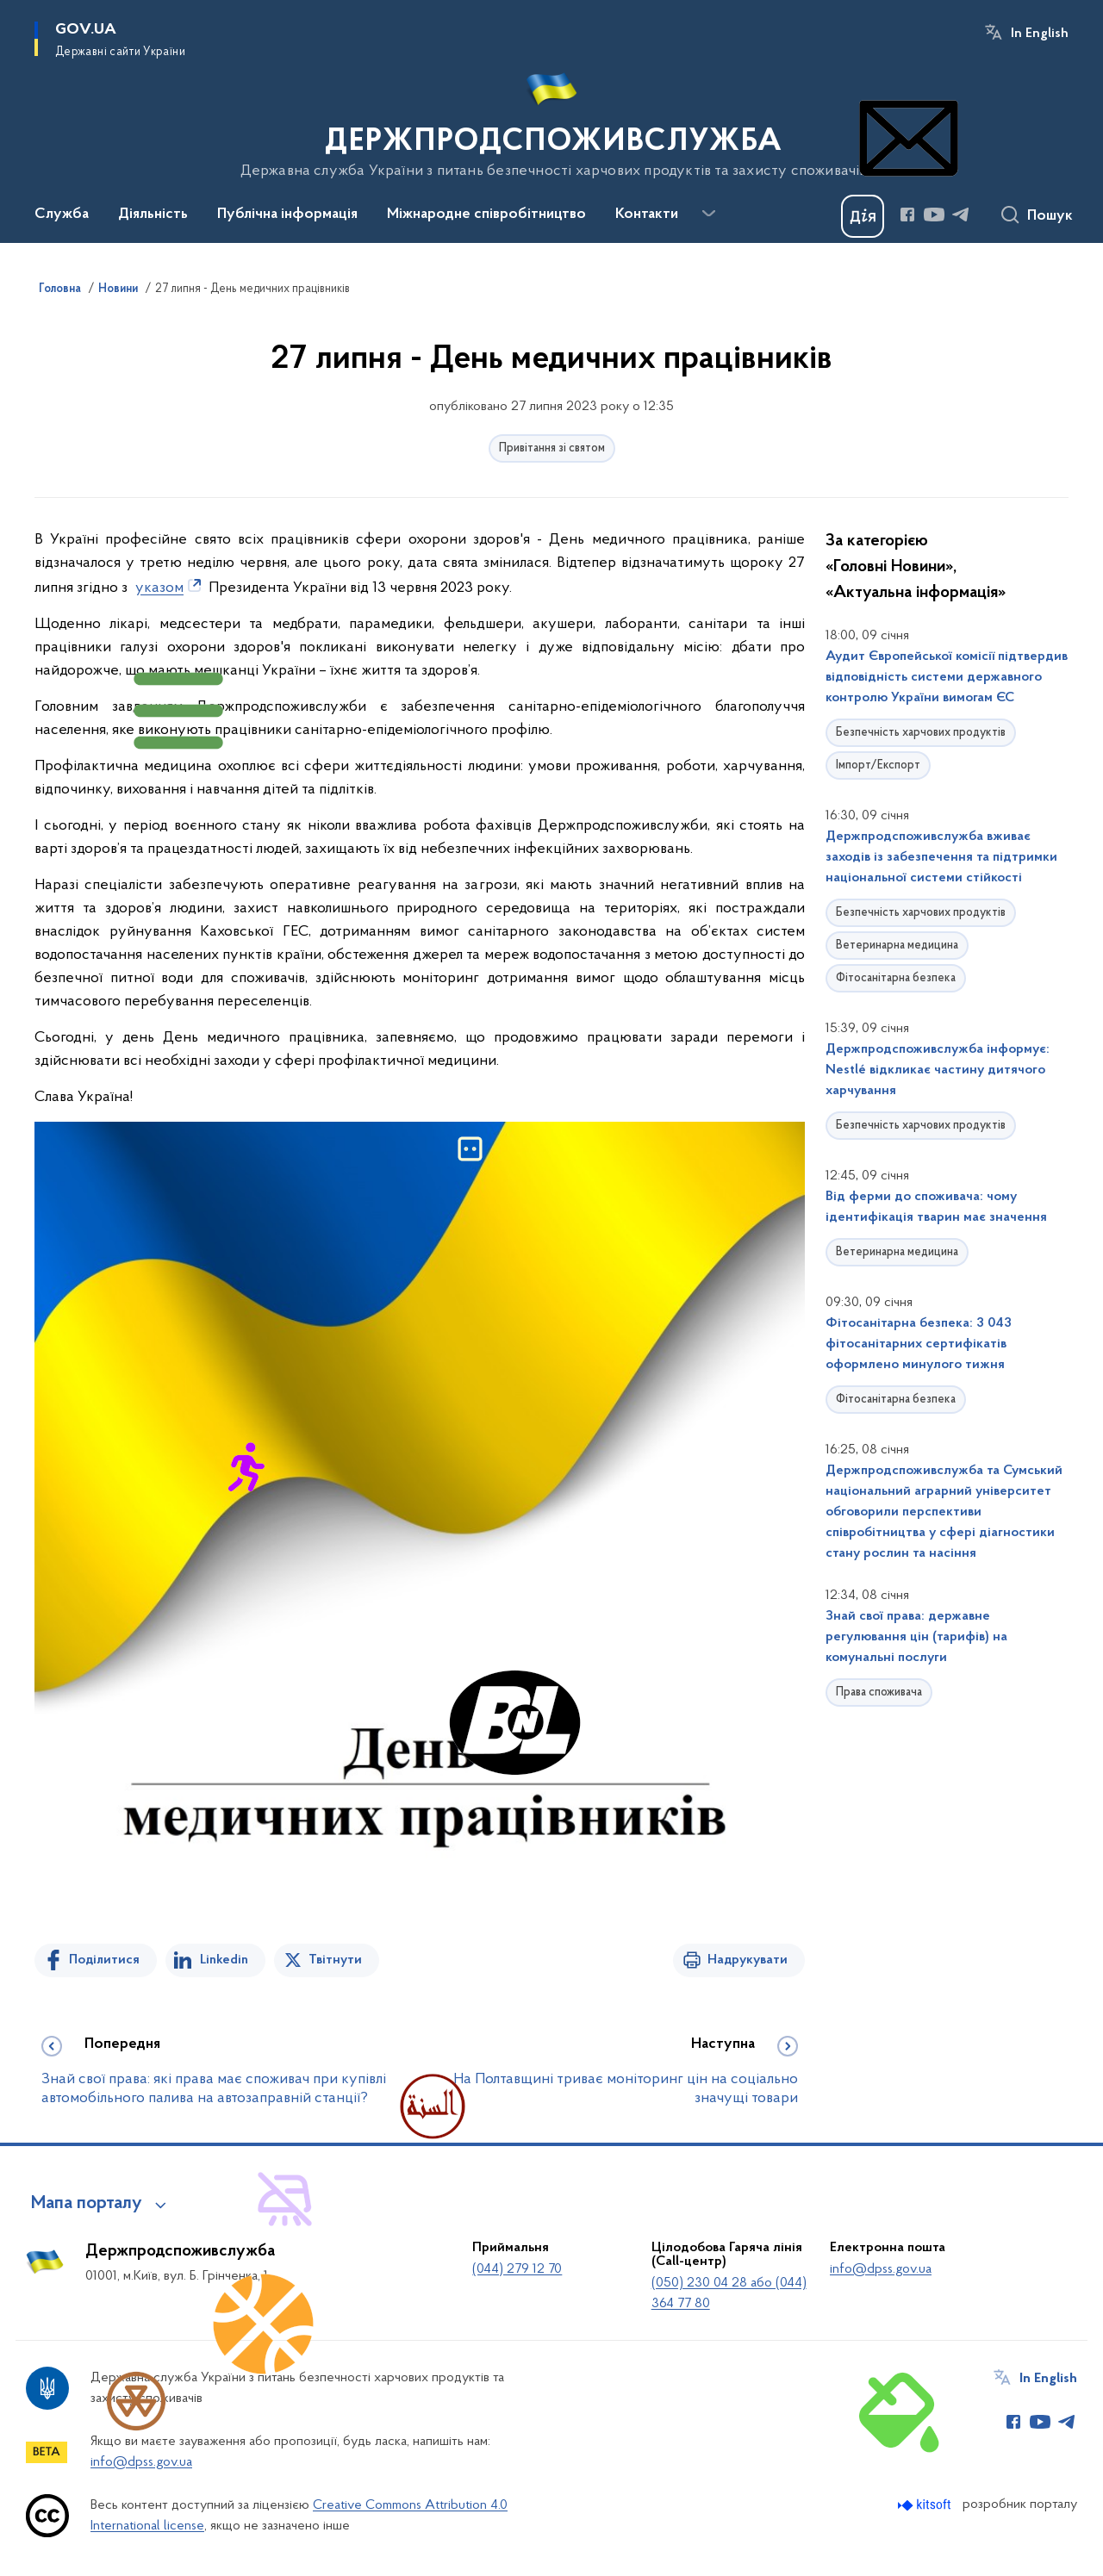 This screenshot has height=2576, width=1103. Describe the element at coordinates (136, 2401) in the screenshot. I see `fallout shelter or nuclear safety indicator` at that location.